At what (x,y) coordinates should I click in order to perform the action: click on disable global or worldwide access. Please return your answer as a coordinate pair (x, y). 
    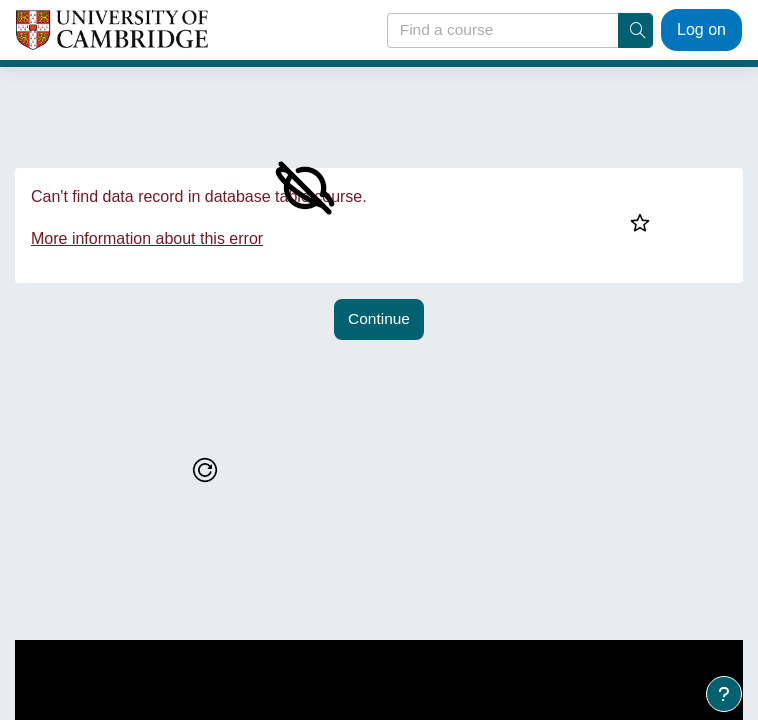
    Looking at the image, I should click on (305, 188).